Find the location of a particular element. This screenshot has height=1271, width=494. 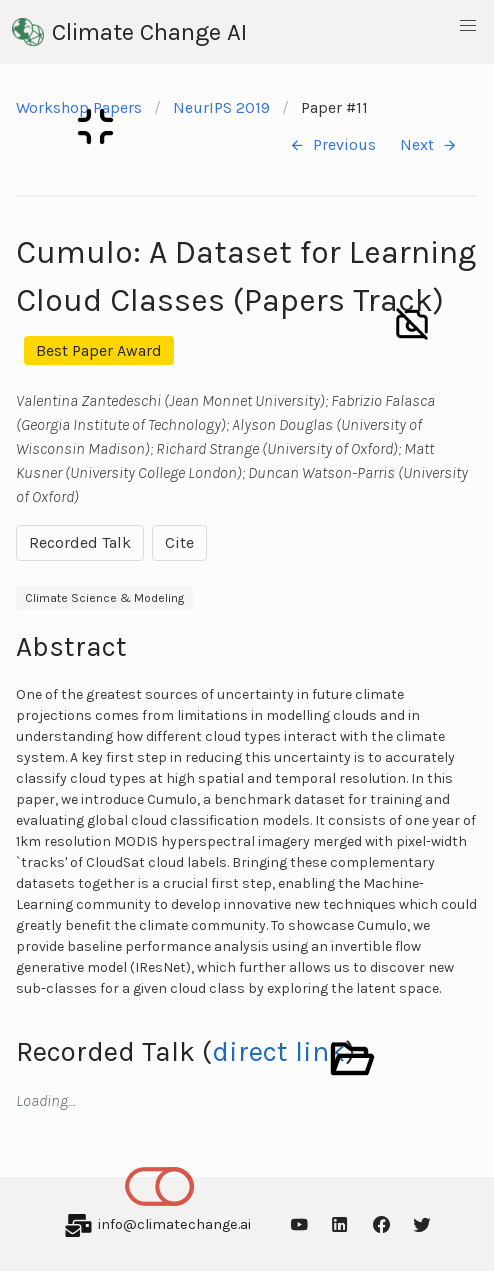

toggle a setting on or off is located at coordinates (159, 1186).